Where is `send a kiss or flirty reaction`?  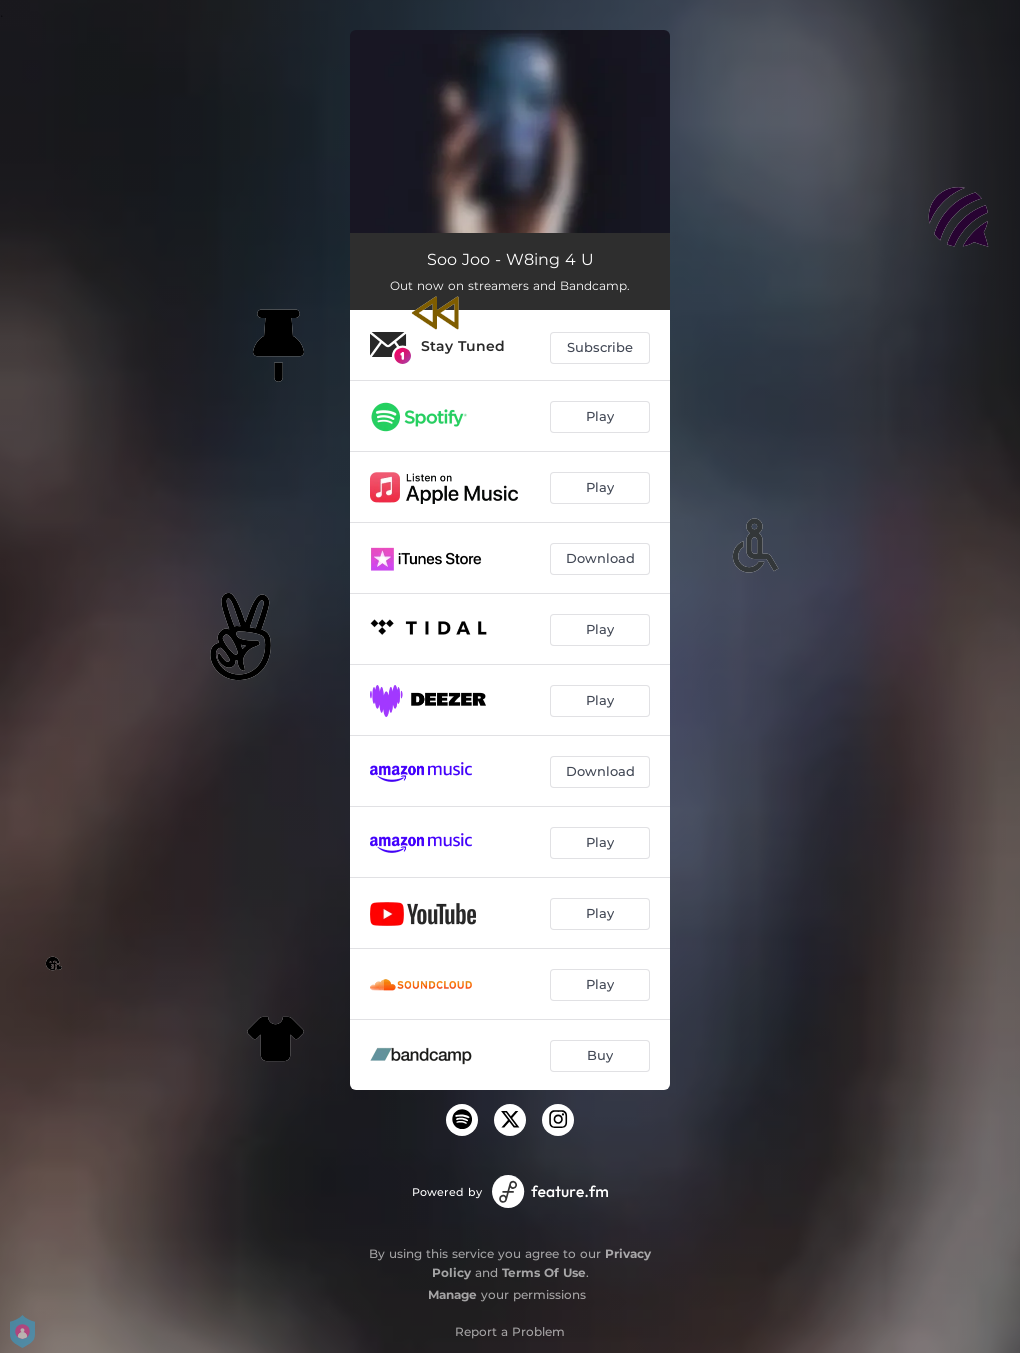
send a kiss or flirty reaction is located at coordinates (53, 963).